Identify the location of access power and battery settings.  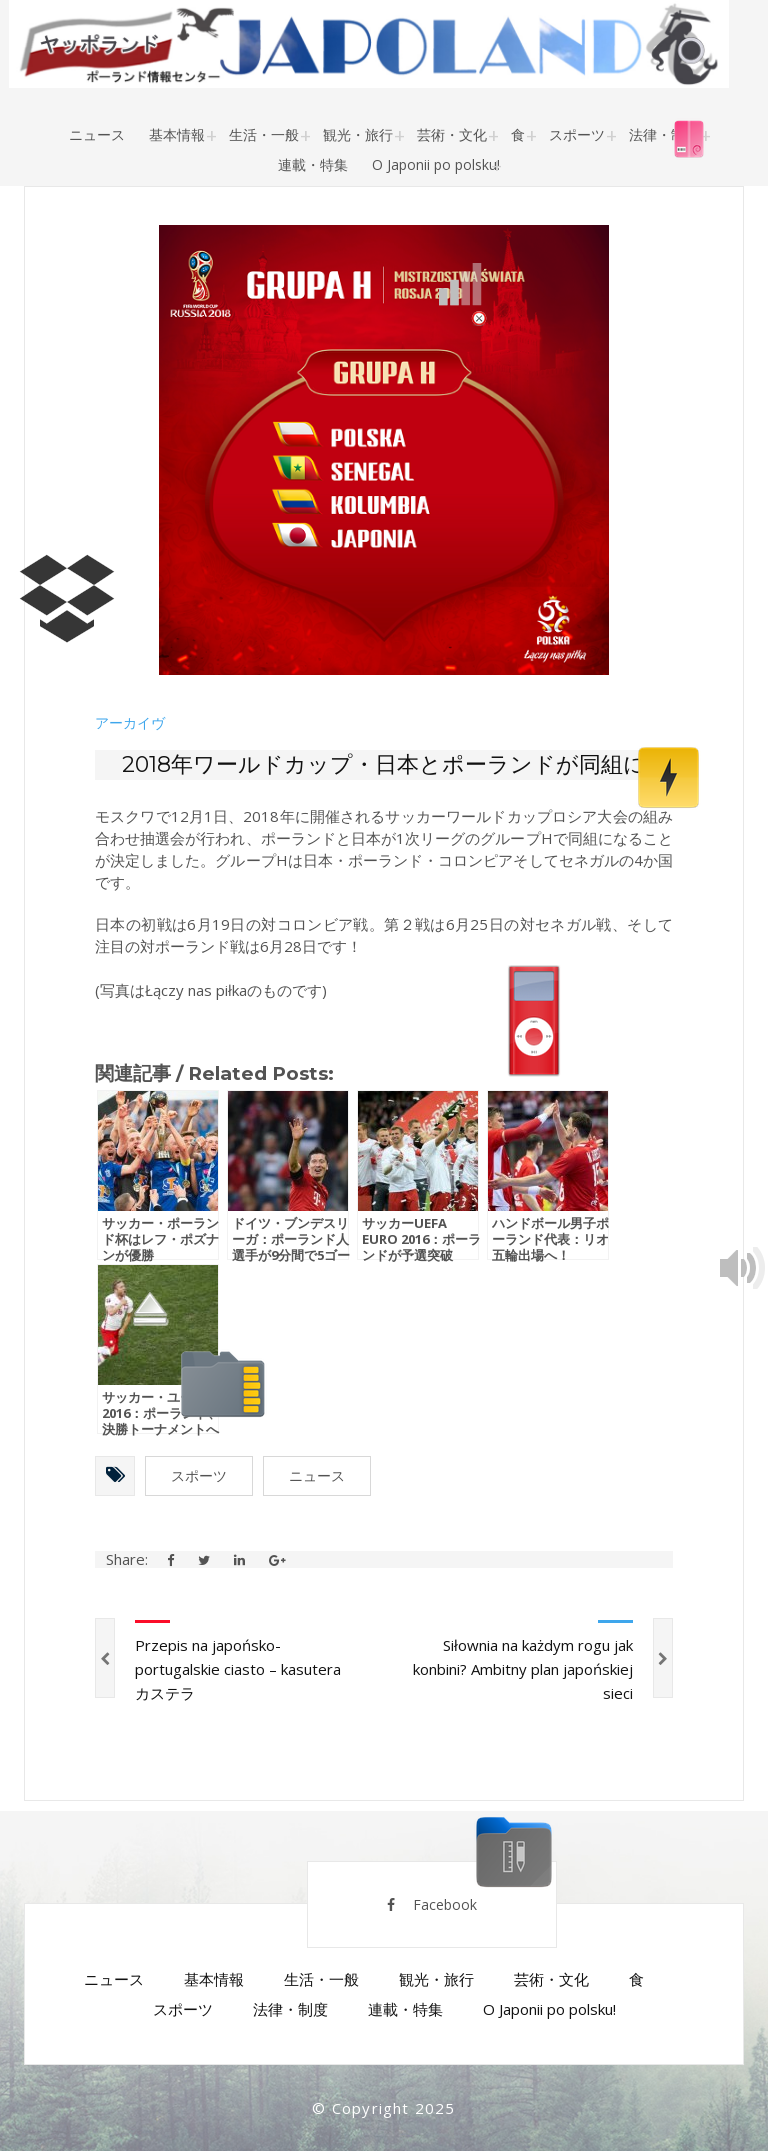
(668, 777).